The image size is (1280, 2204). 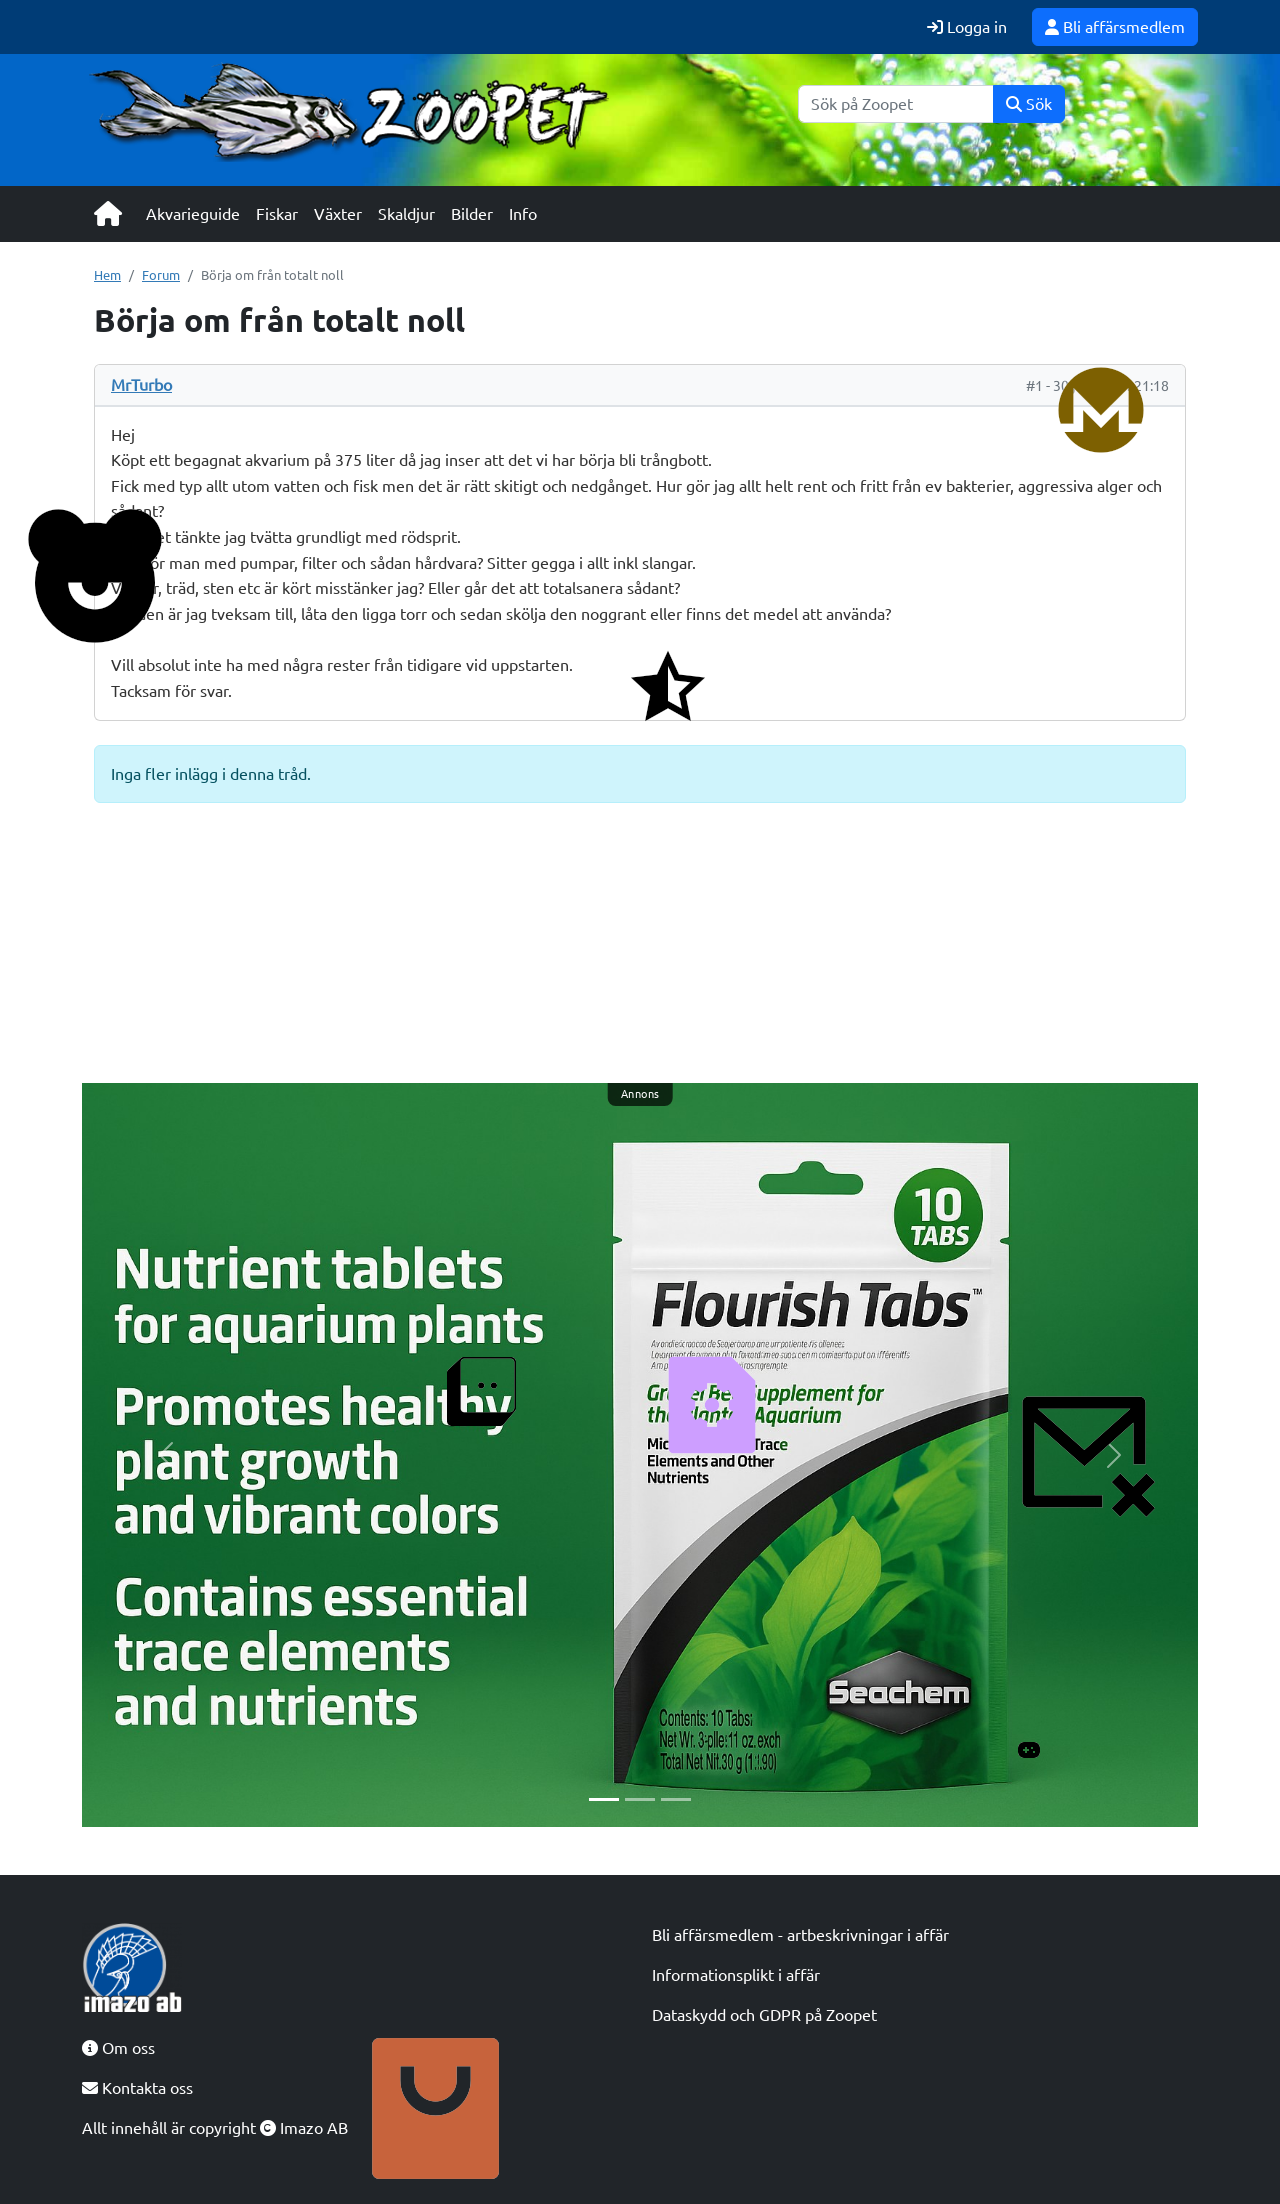 What do you see at coordinates (1084, 1452) in the screenshot?
I see `close or dismiss an email` at bounding box center [1084, 1452].